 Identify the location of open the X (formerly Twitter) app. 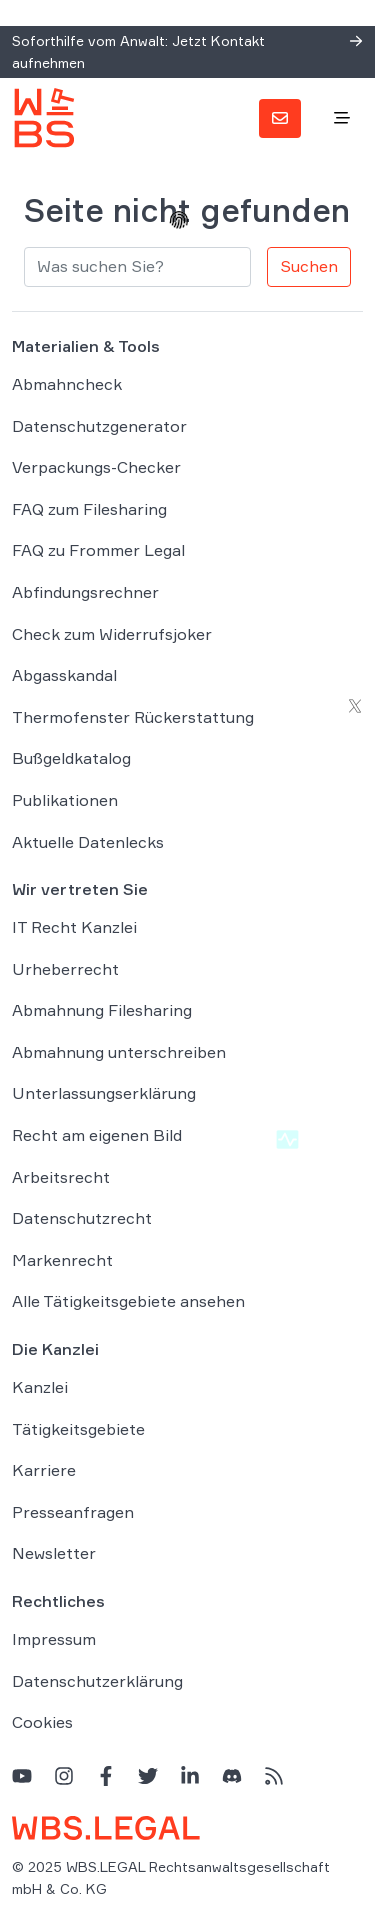
(355, 706).